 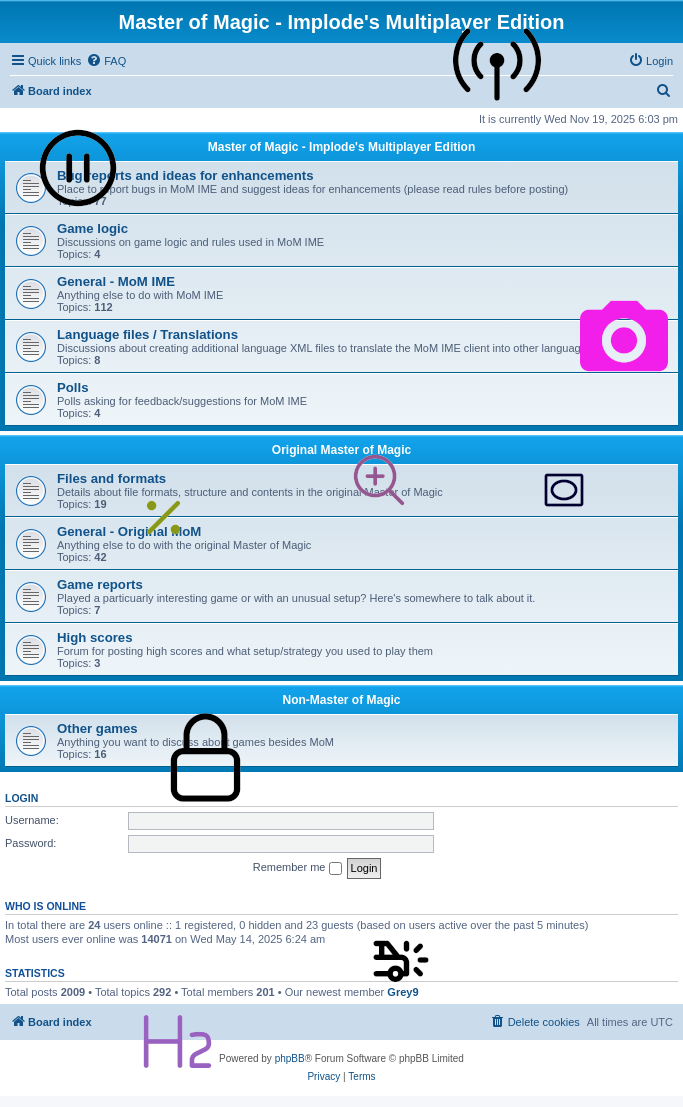 I want to click on take a photo, so click(x=624, y=336).